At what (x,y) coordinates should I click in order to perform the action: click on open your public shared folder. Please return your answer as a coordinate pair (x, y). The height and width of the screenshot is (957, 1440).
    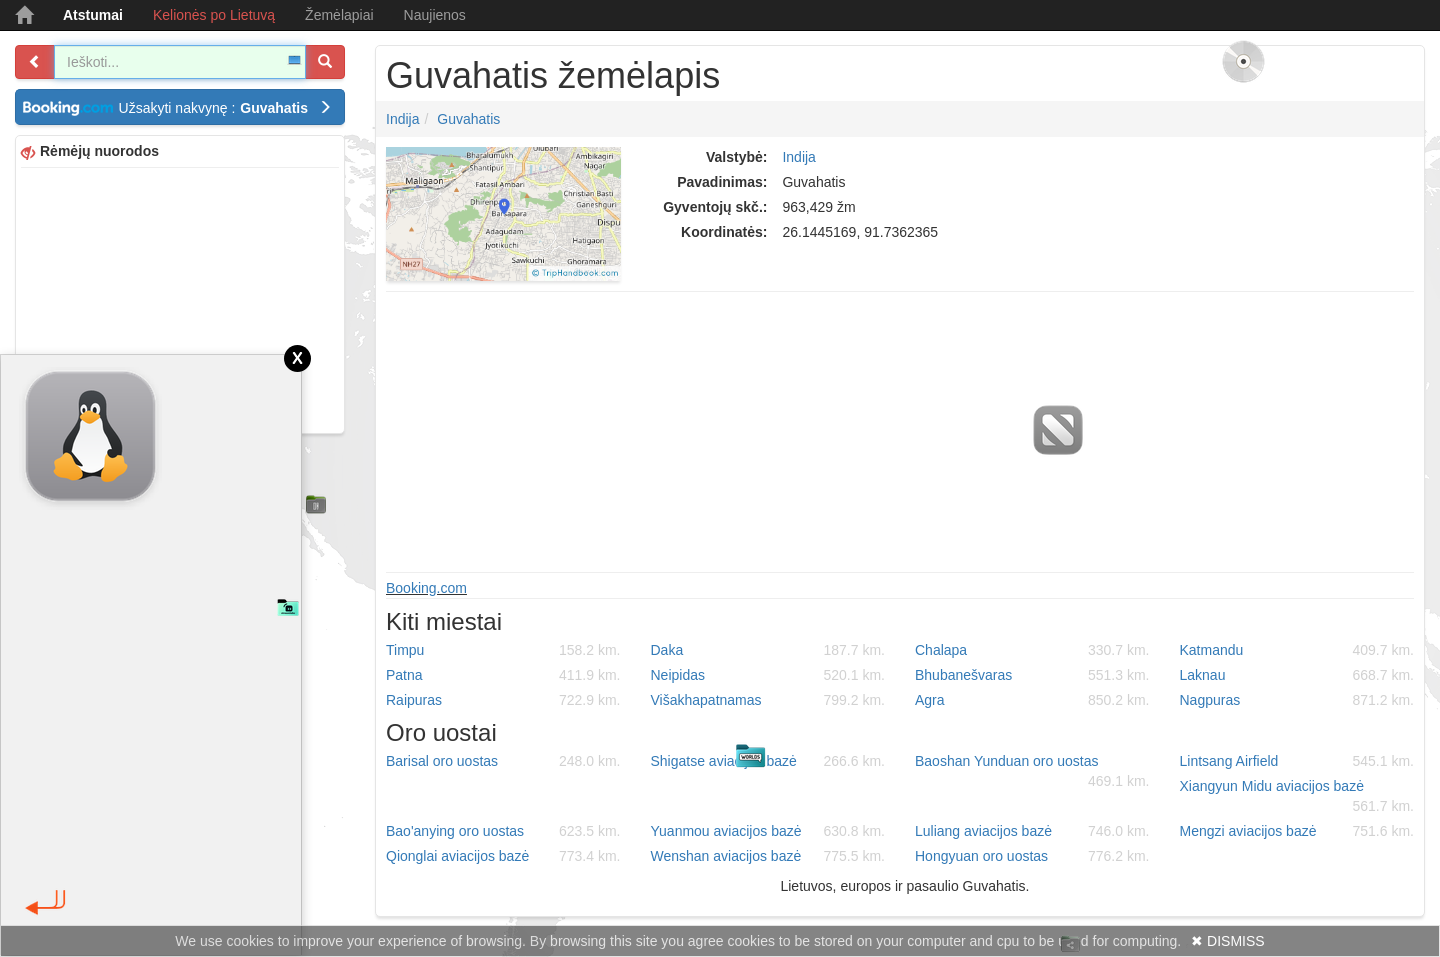
    Looking at the image, I should click on (1070, 943).